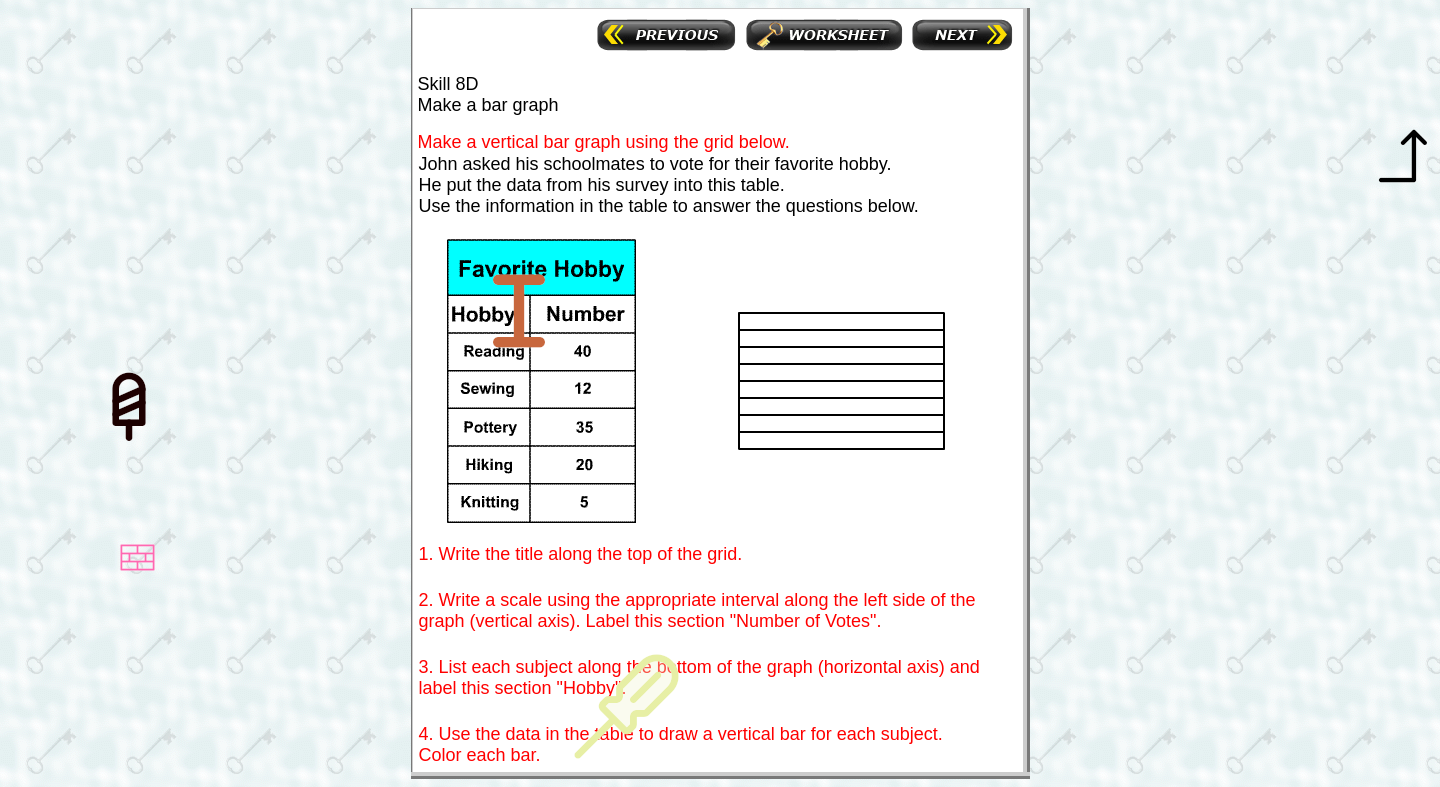 The height and width of the screenshot is (787, 1440). Describe the element at coordinates (137, 557) in the screenshot. I see `access firewall or security settings` at that location.